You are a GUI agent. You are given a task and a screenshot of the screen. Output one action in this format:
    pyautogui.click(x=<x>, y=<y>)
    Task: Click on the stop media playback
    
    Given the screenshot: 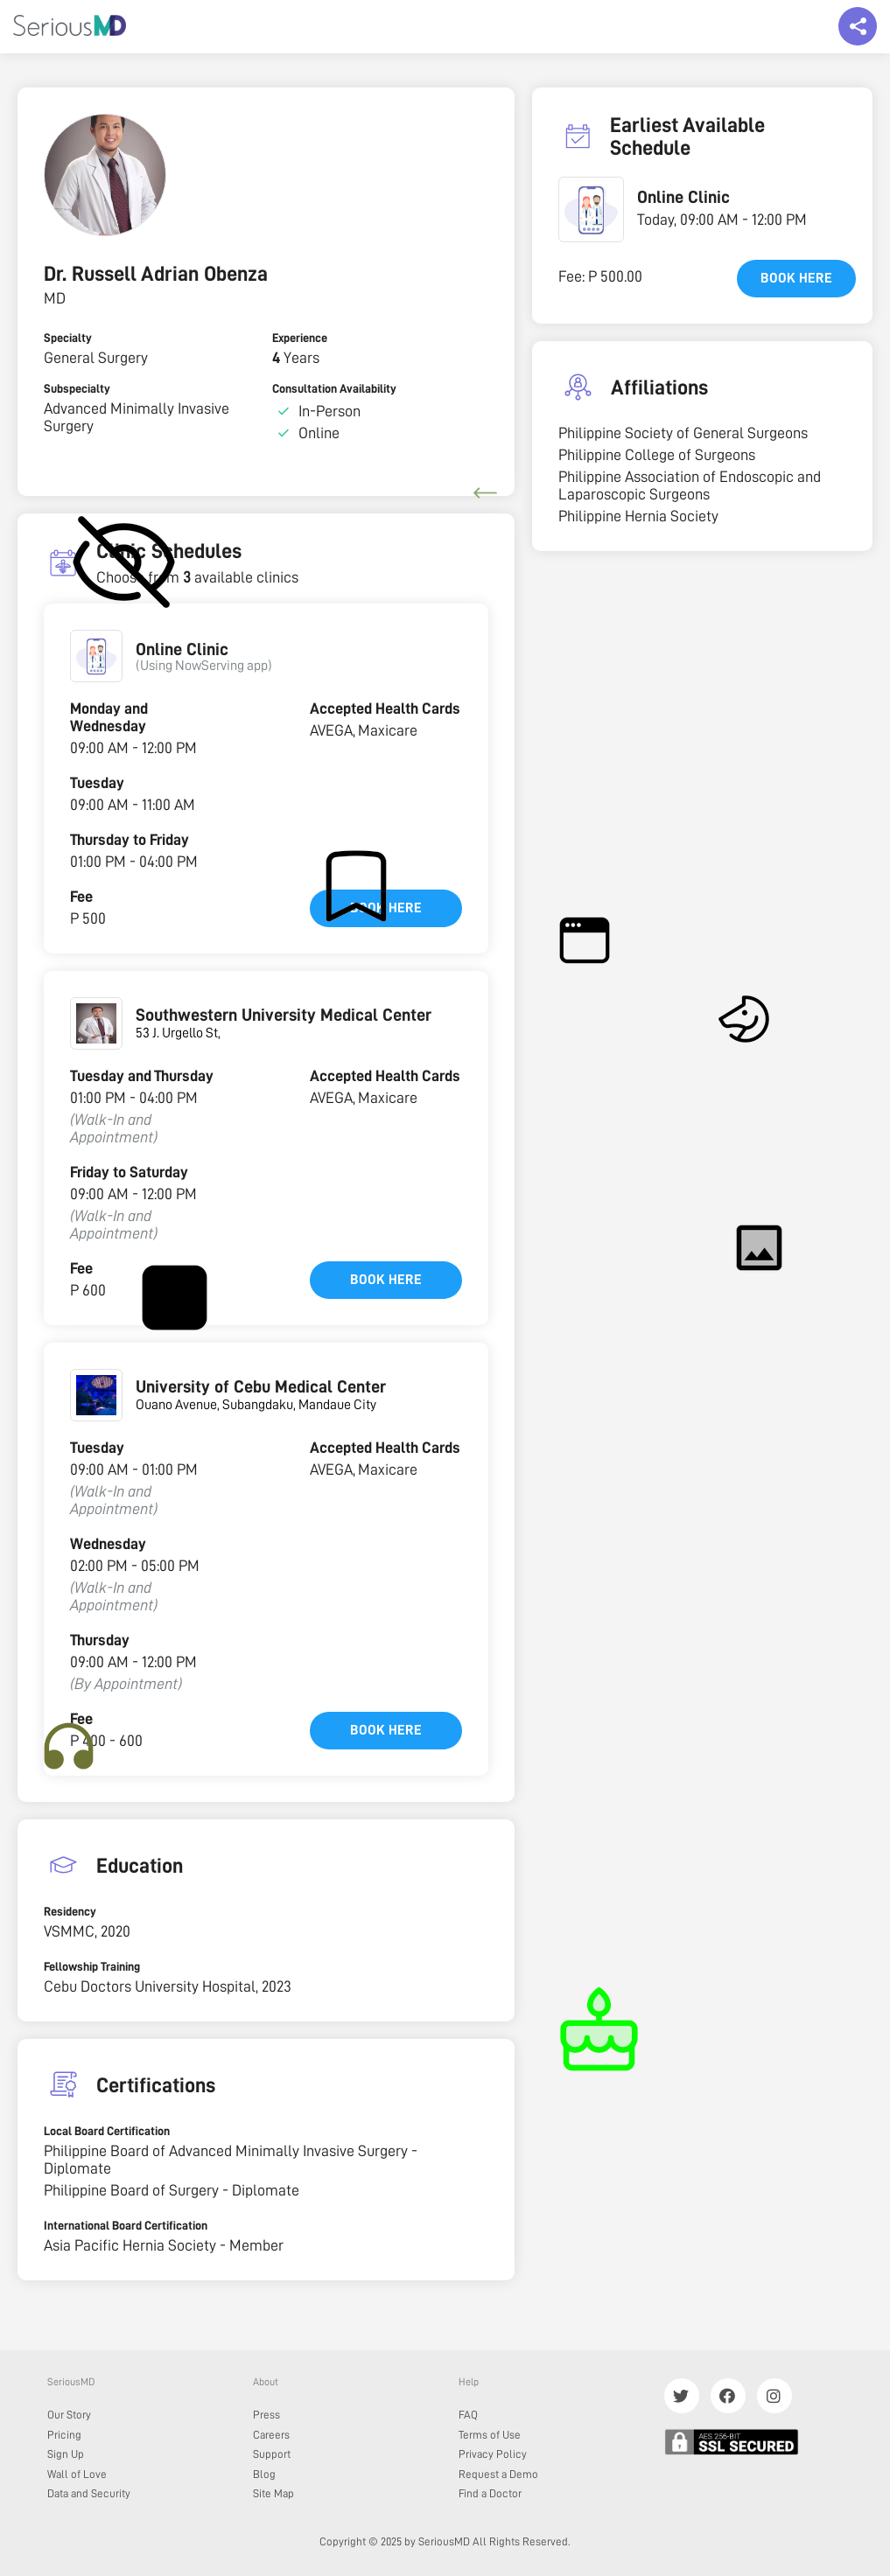 What is the action you would take?
    pyautogui.click(x=174, y=1297)
    